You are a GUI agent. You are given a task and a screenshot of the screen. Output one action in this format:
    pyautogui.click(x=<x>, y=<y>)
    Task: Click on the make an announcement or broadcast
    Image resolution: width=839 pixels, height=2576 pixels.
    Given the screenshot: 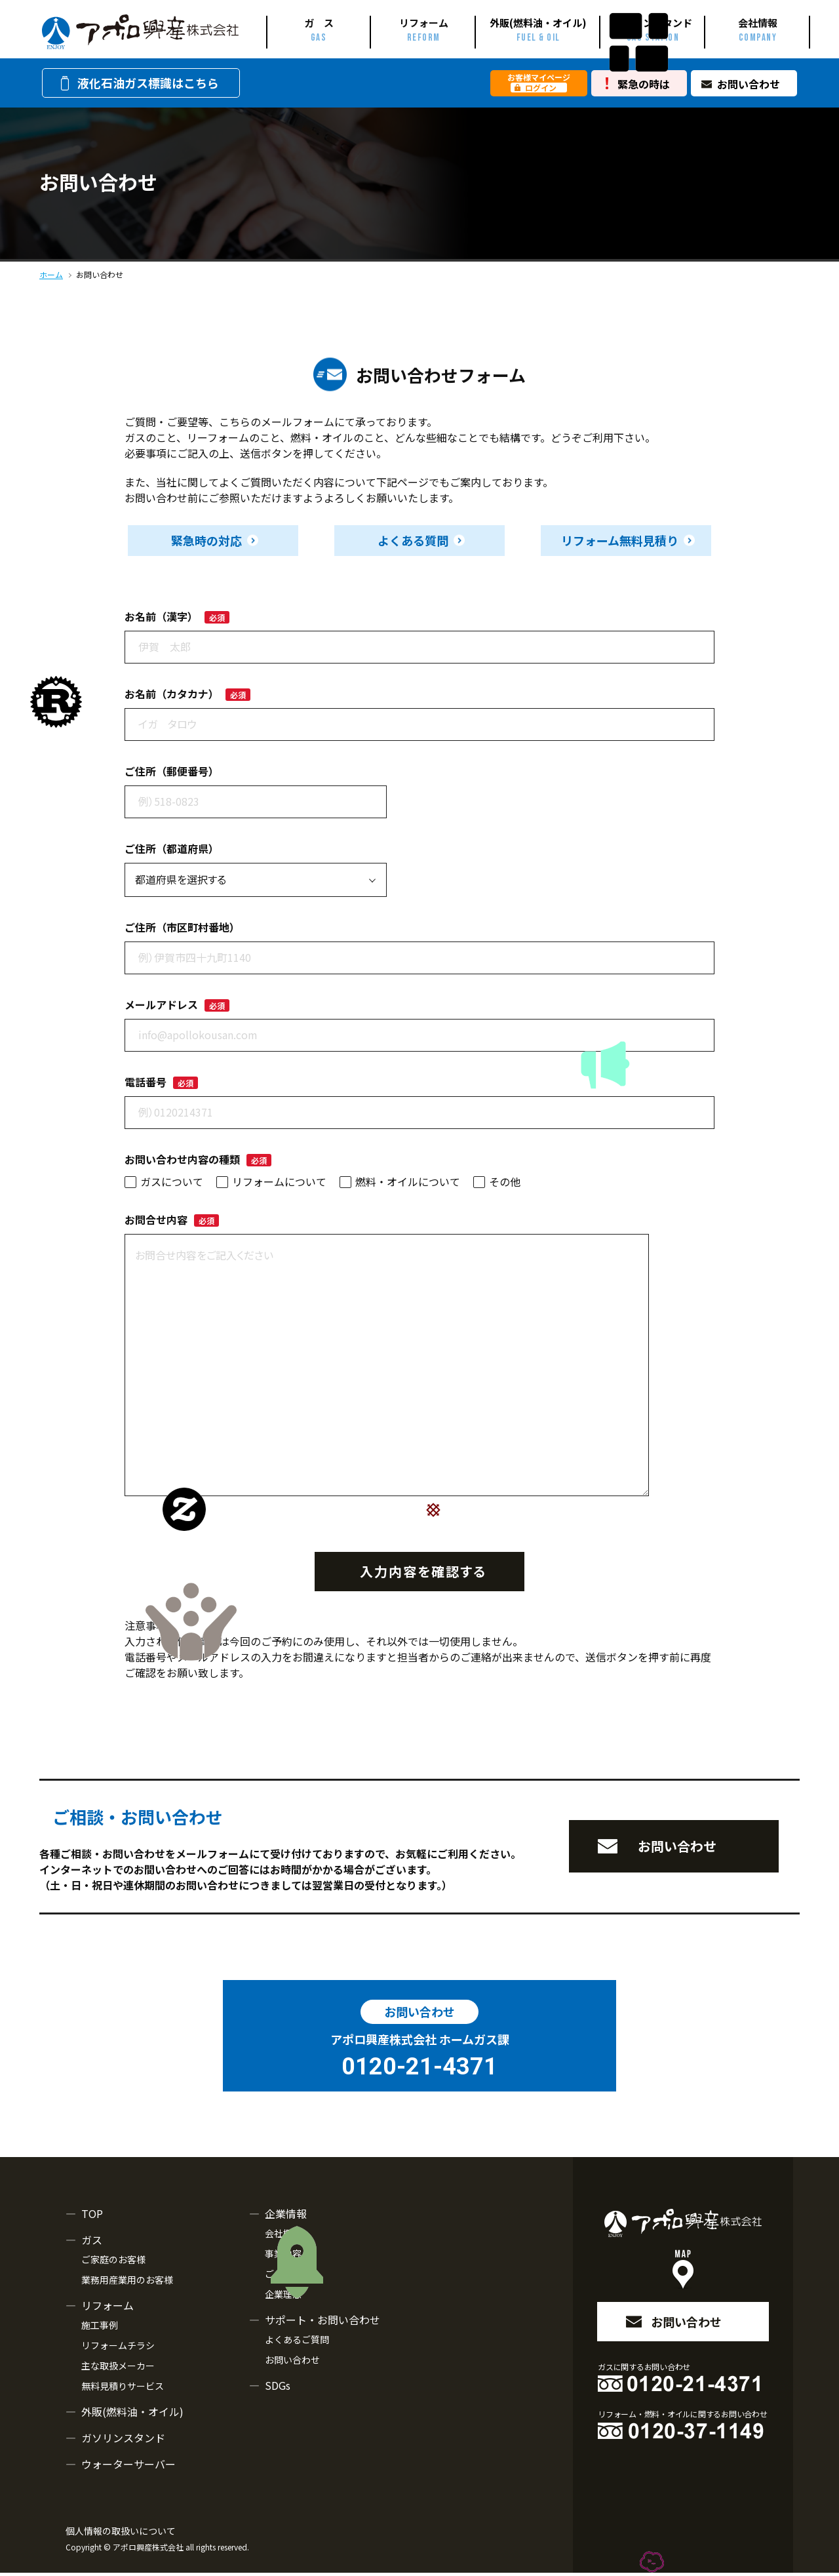 What is the action you would take?
    pyautogui.click(x=603, y=1063)
    